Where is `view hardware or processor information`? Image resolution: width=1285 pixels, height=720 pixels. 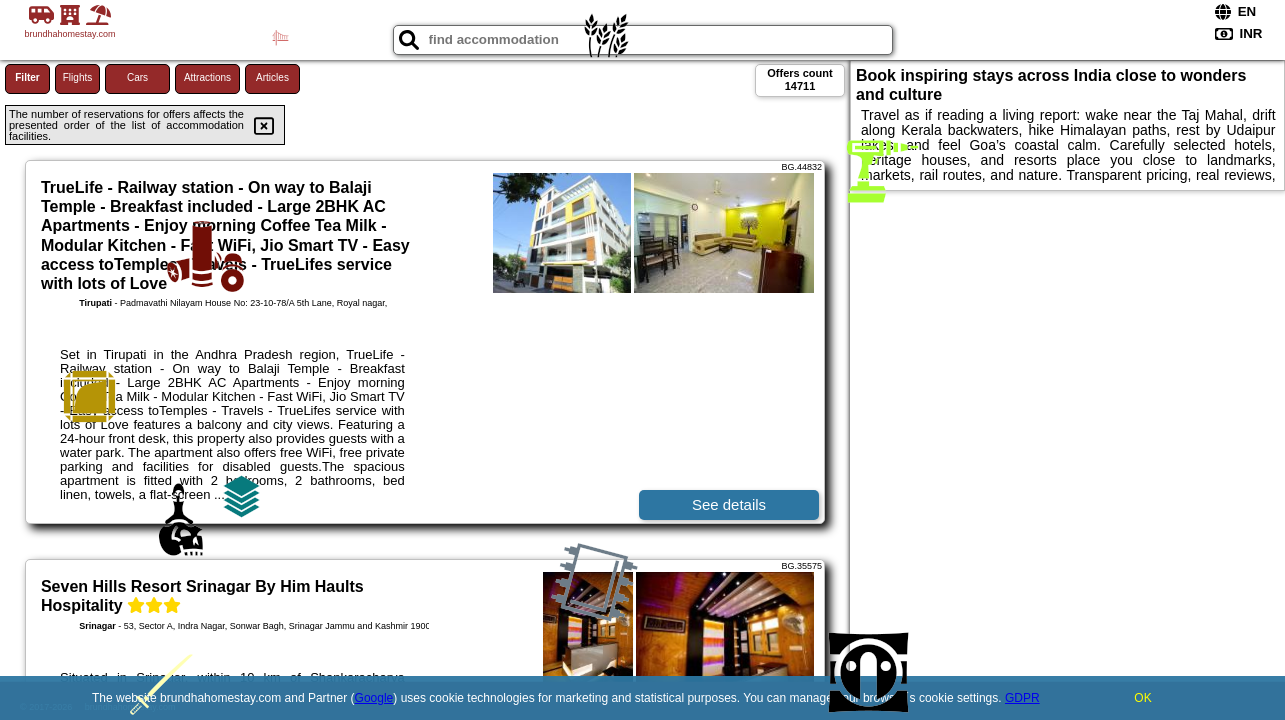
view hardware or processor information is located at coordinates (594, 583).